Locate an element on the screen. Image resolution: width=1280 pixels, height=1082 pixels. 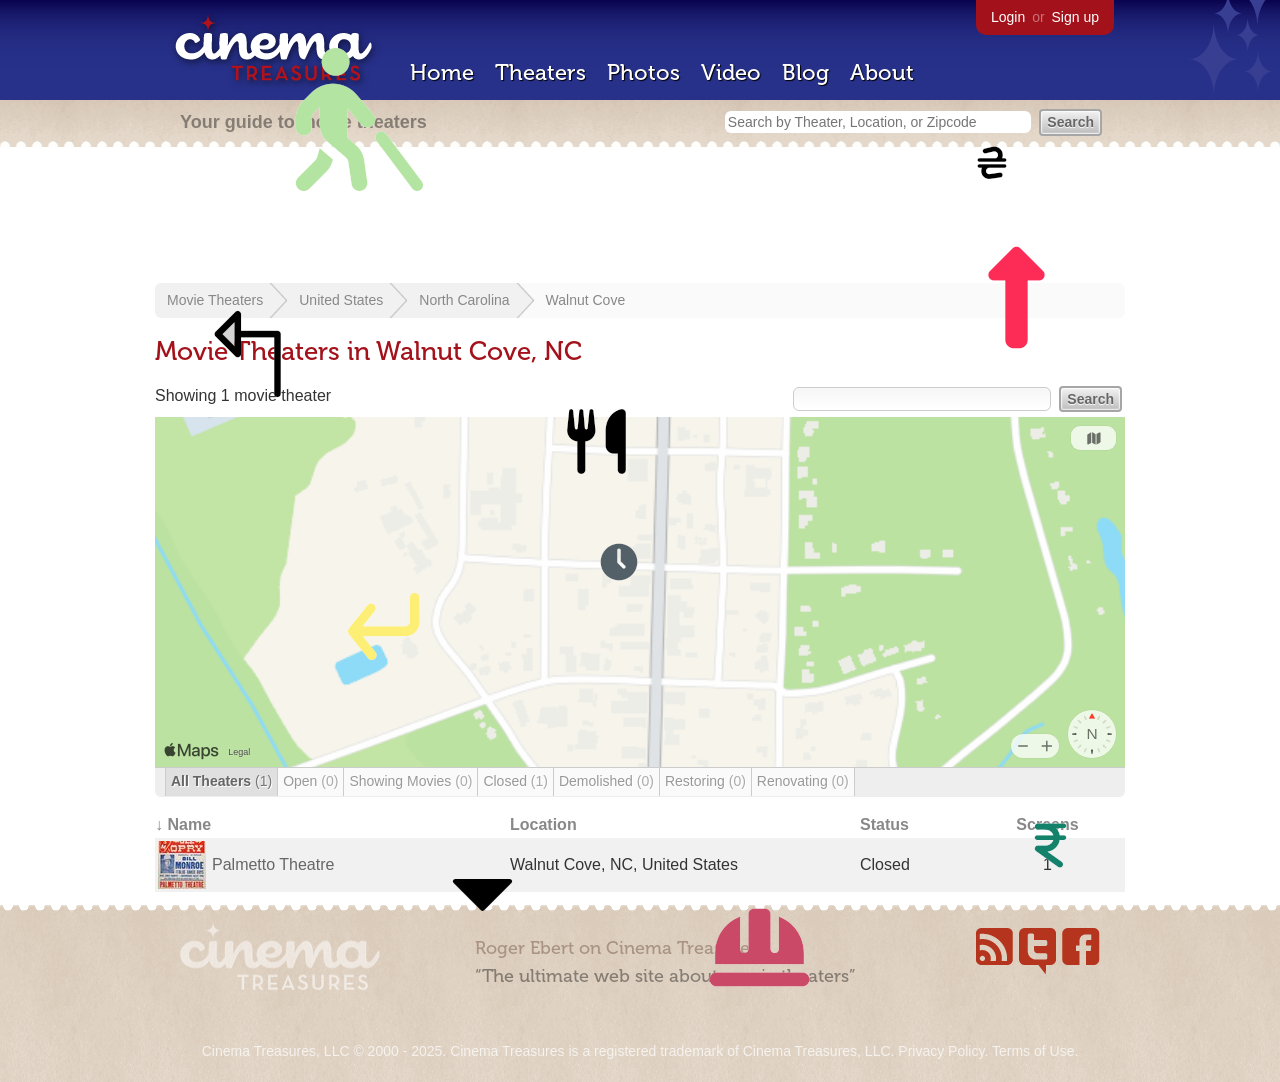
go back to previous screen is located at coordinates (251, 354).